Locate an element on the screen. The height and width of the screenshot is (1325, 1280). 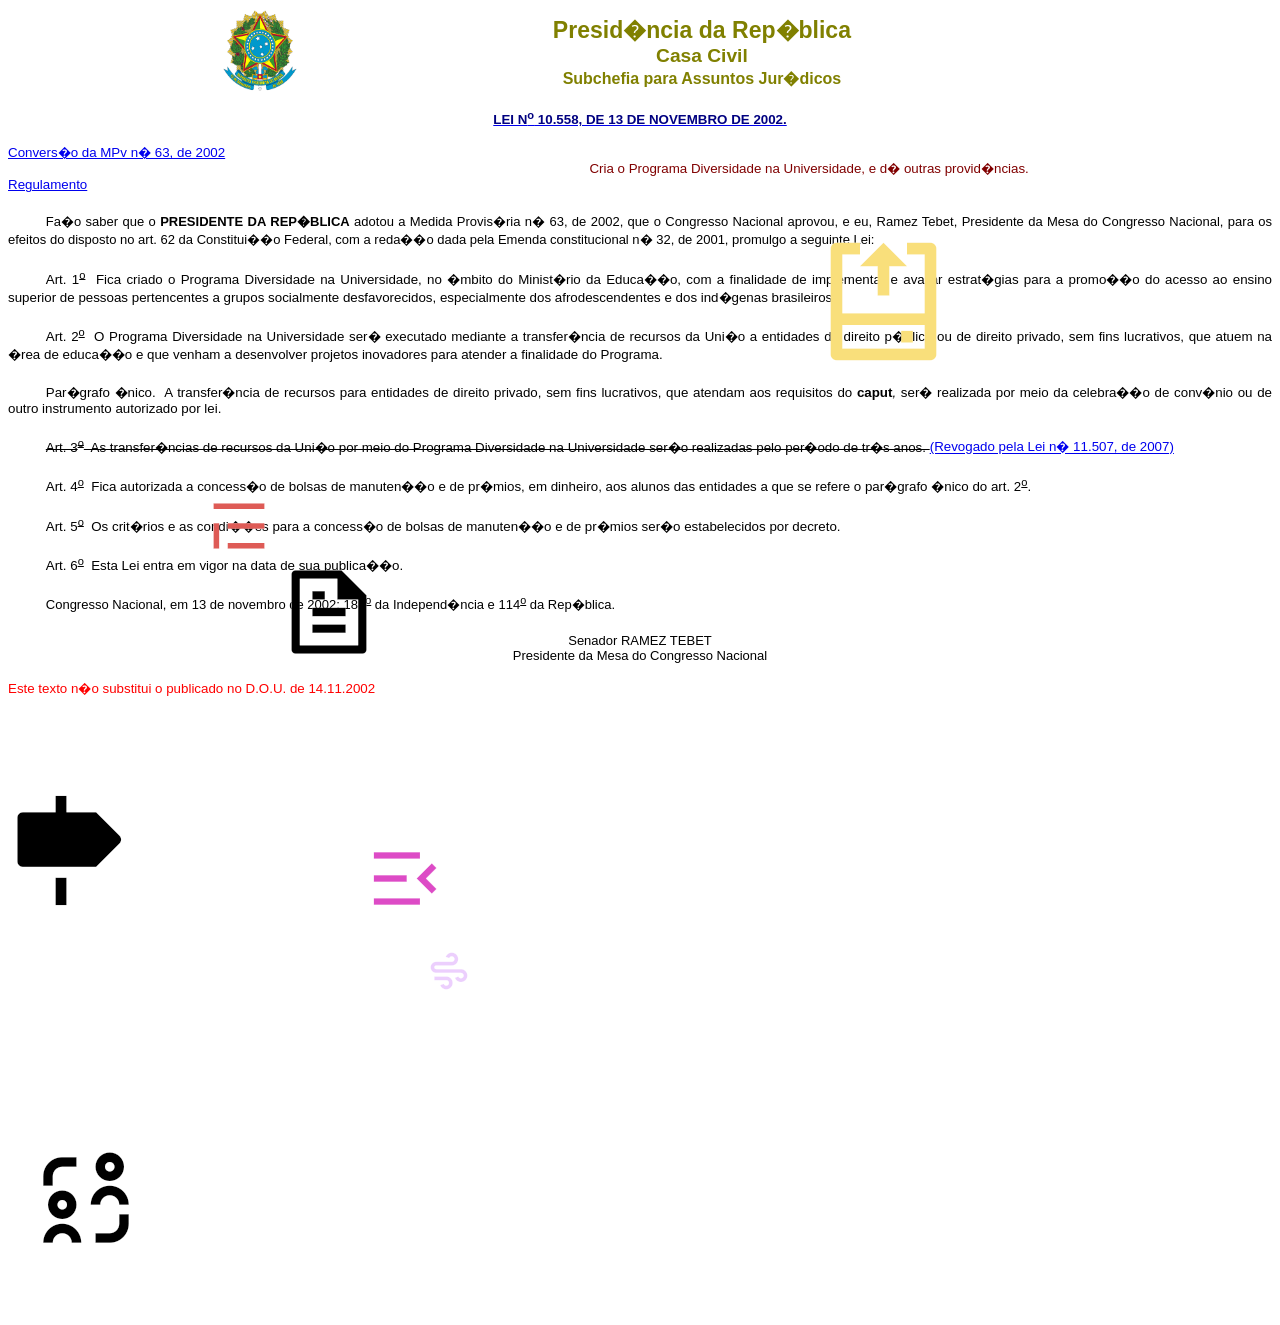
collapse sidebar or navigation panel is located at coordinates (403, 878).